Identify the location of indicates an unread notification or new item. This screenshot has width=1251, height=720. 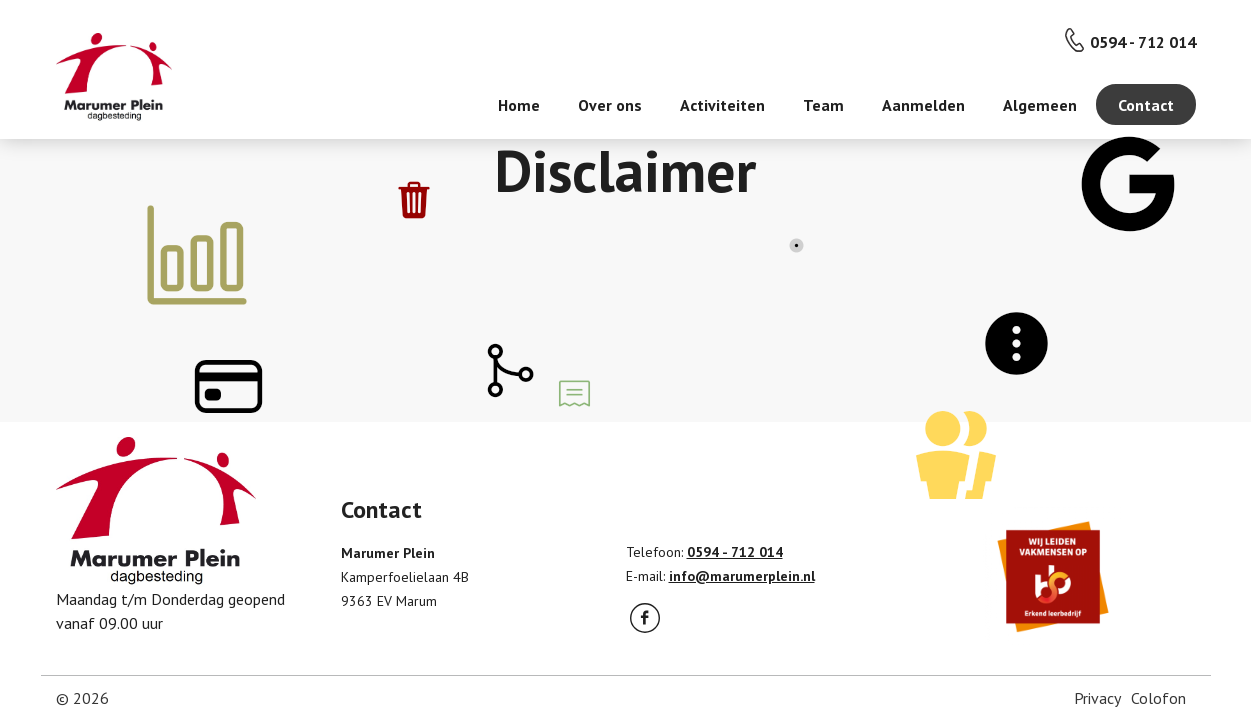
(796, 245).